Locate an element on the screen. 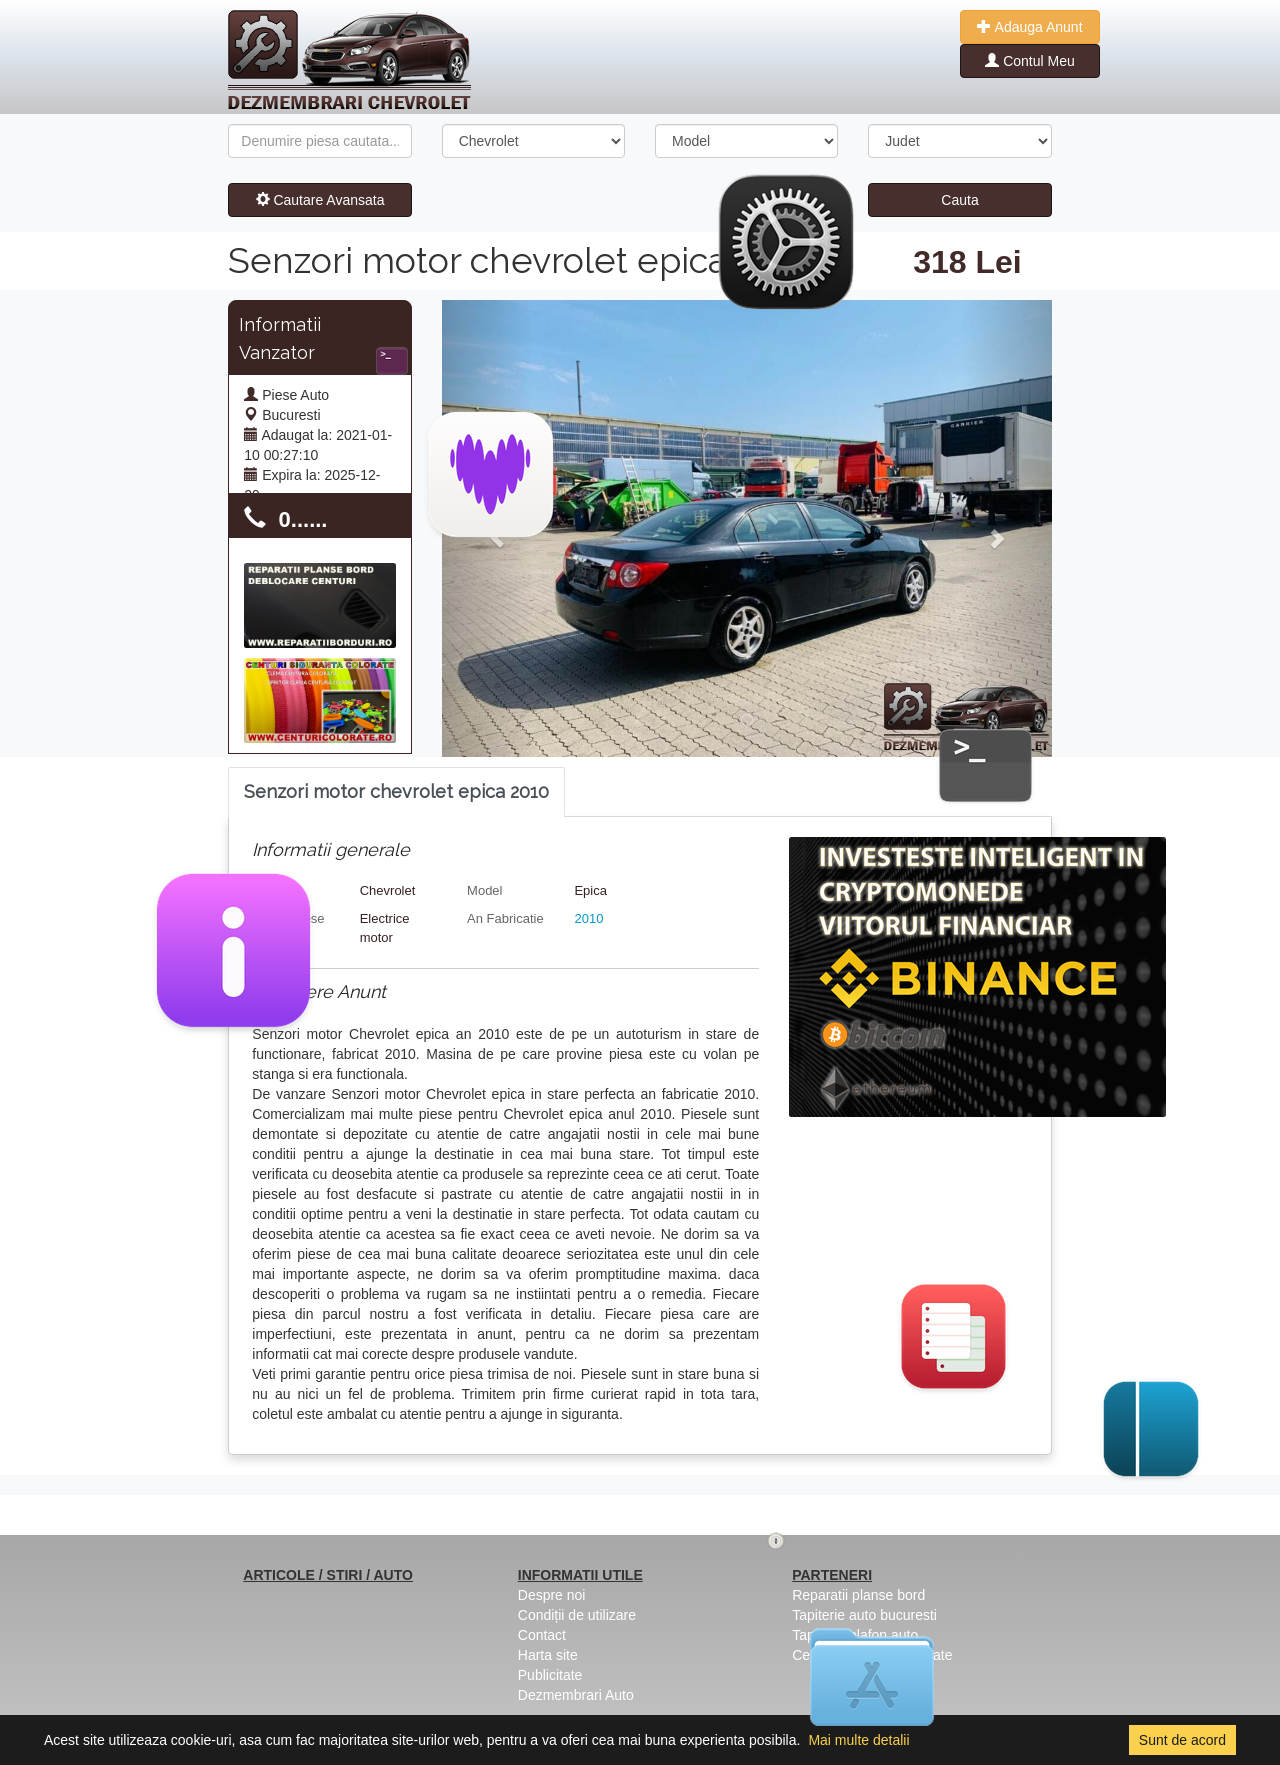  open shotcut video editor is located at coordinates (1151, 1429).